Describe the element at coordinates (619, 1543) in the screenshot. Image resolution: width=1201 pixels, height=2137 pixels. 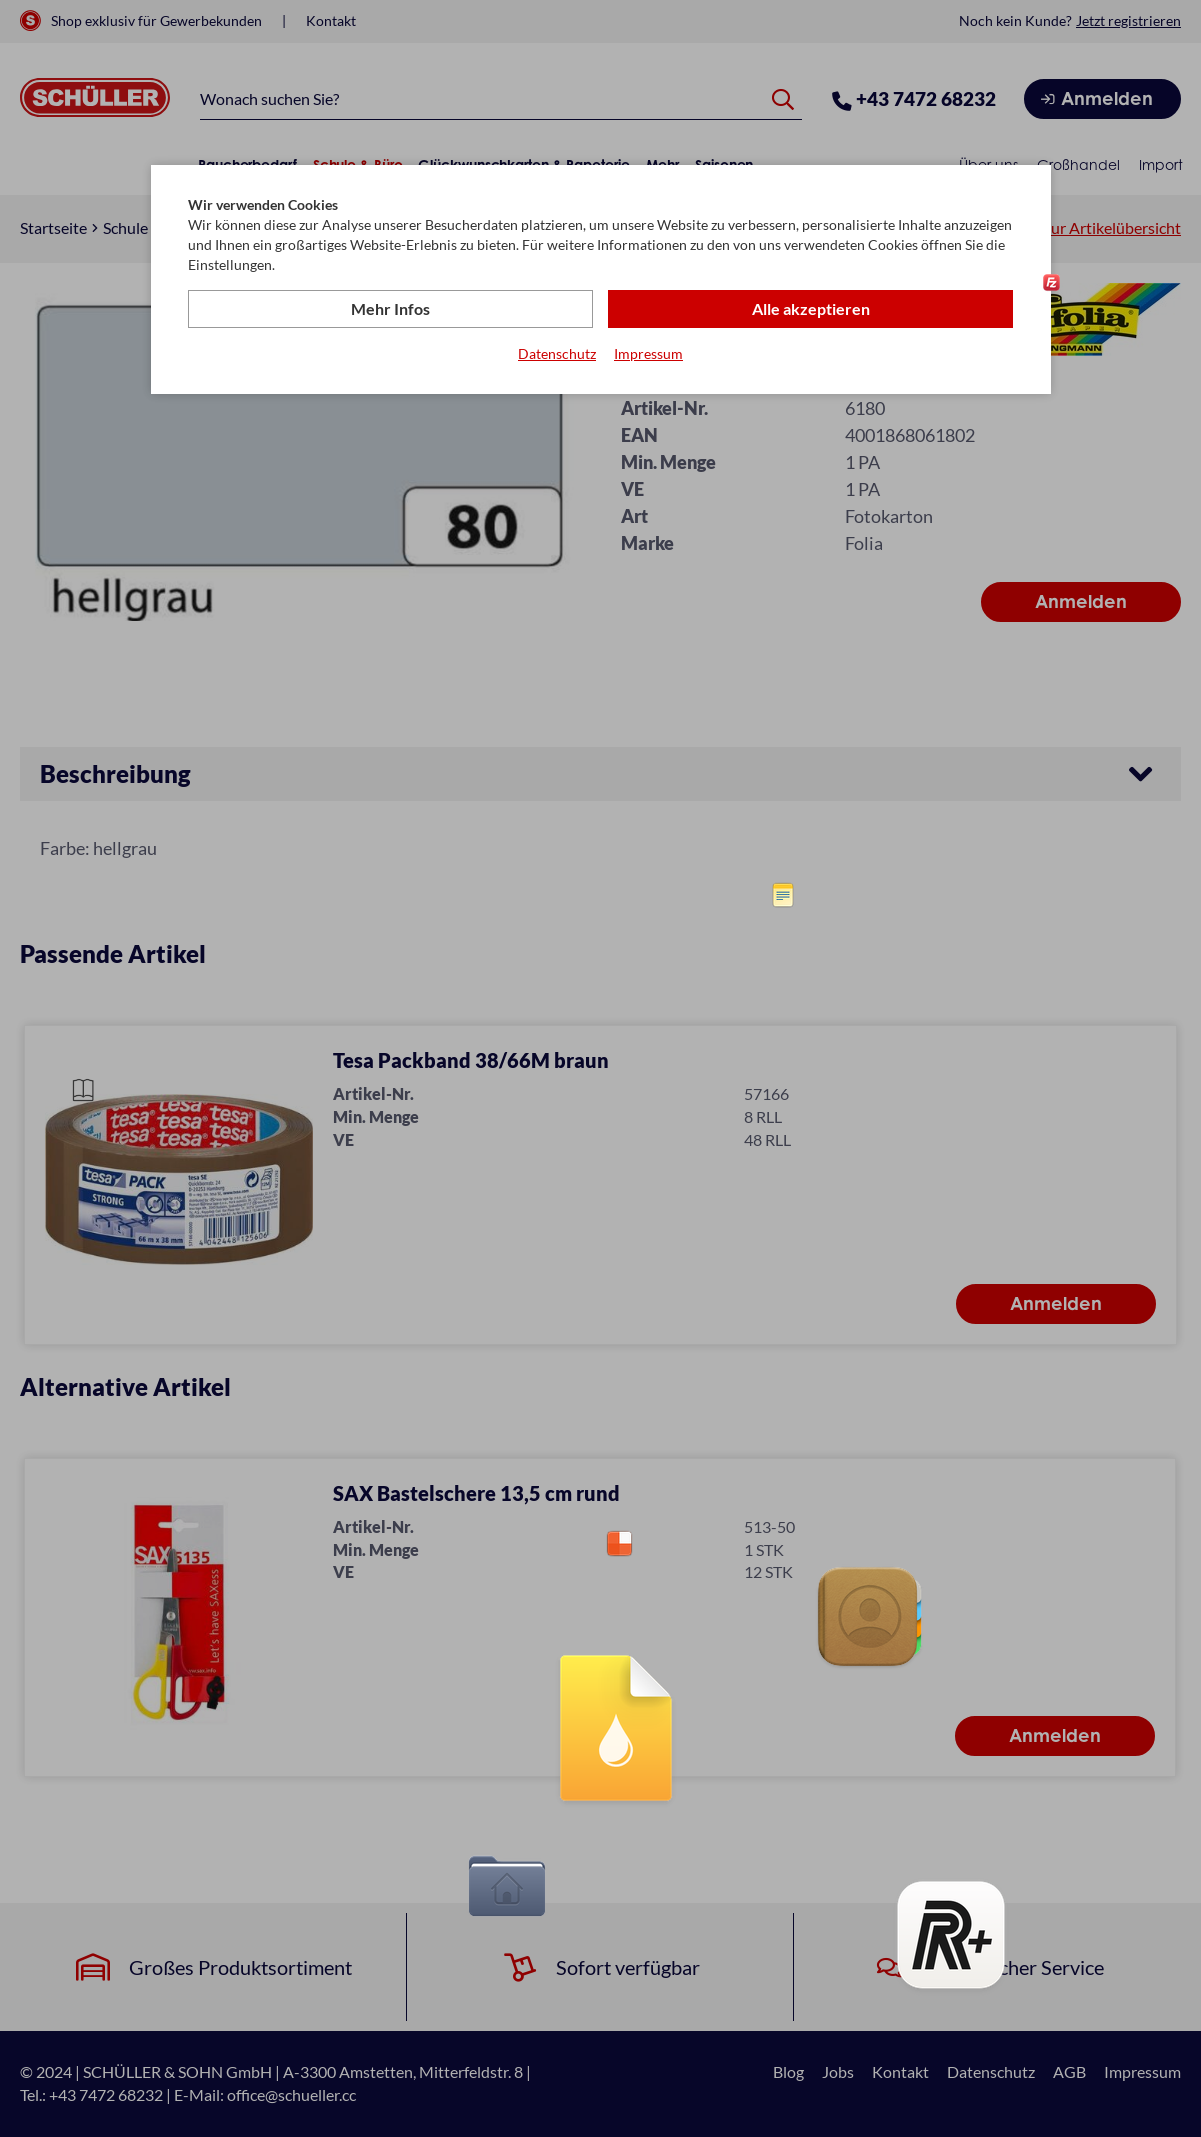
I see `switch to the top-right workspace` at that location.